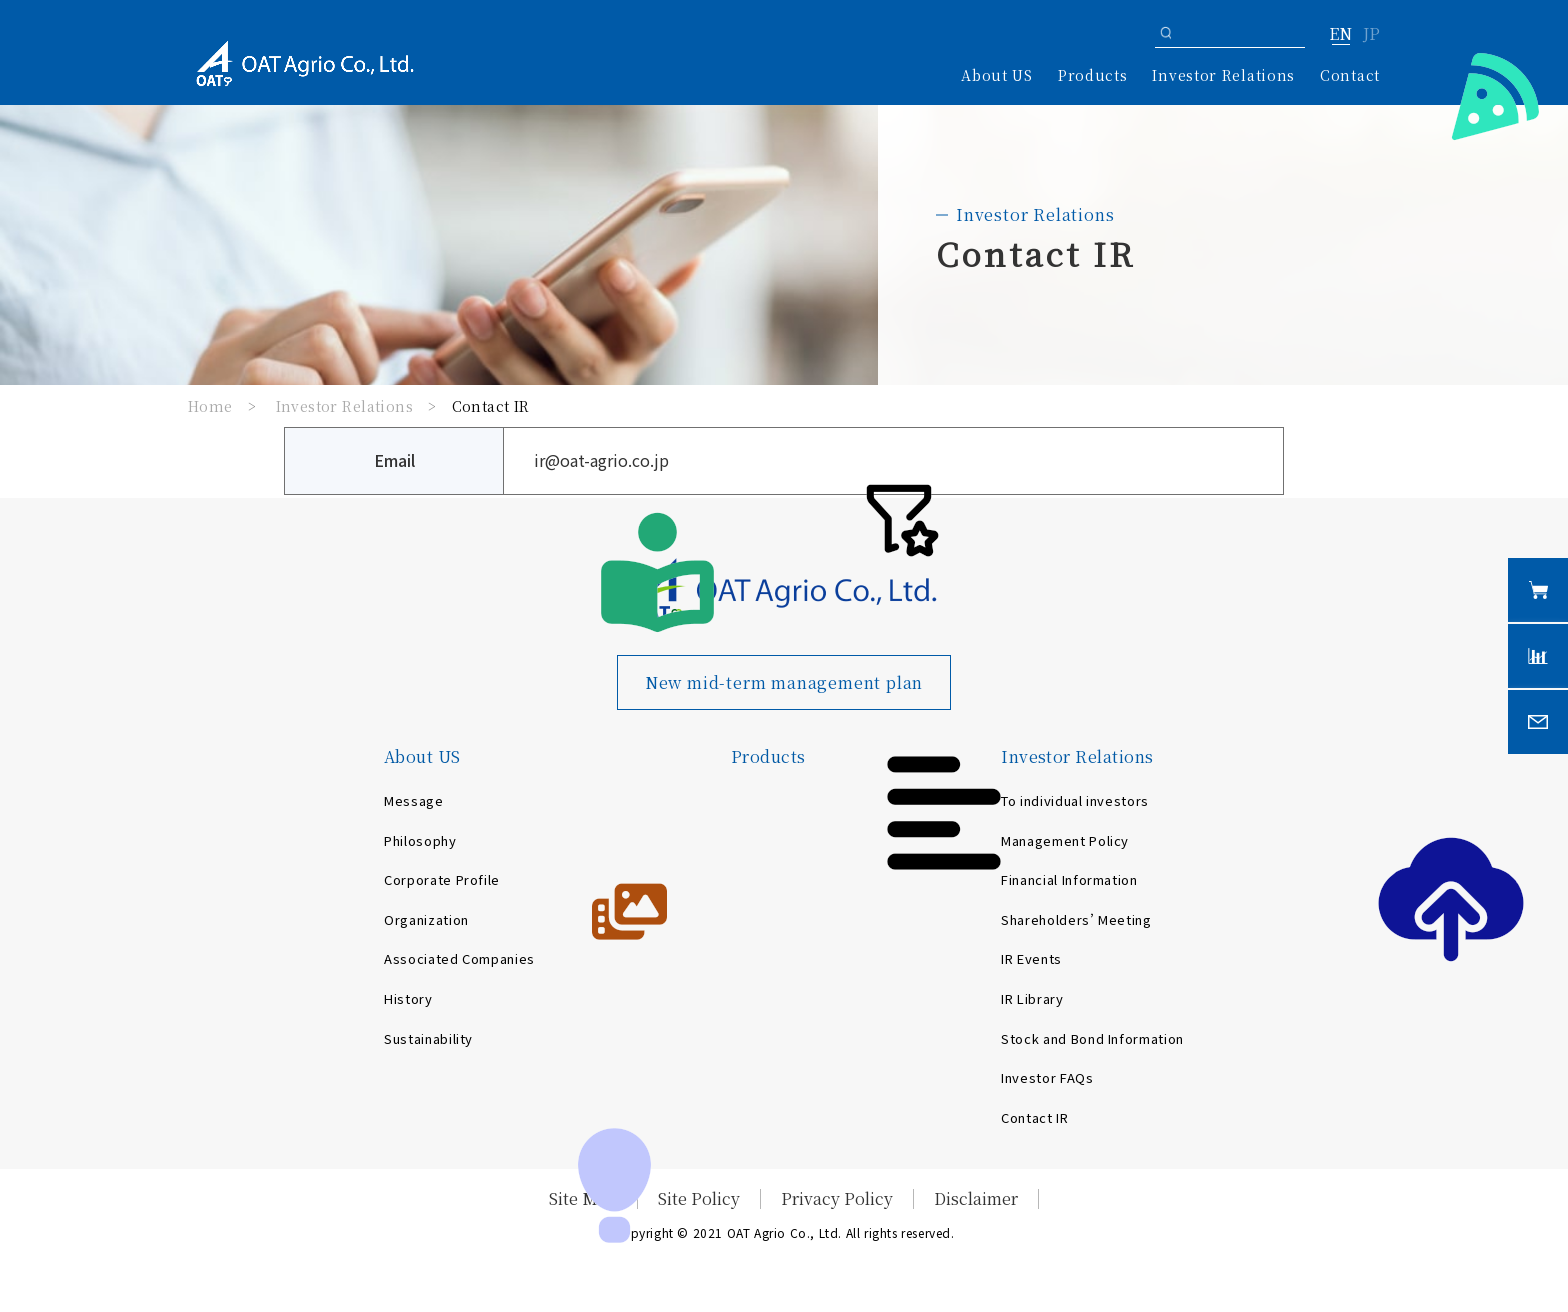 This screenshot has width=1568, height=1312. What do you see at coordinates (629, 913) in the screenshot?
I see `access photo and video gallery` at bounding box center [629, 913].